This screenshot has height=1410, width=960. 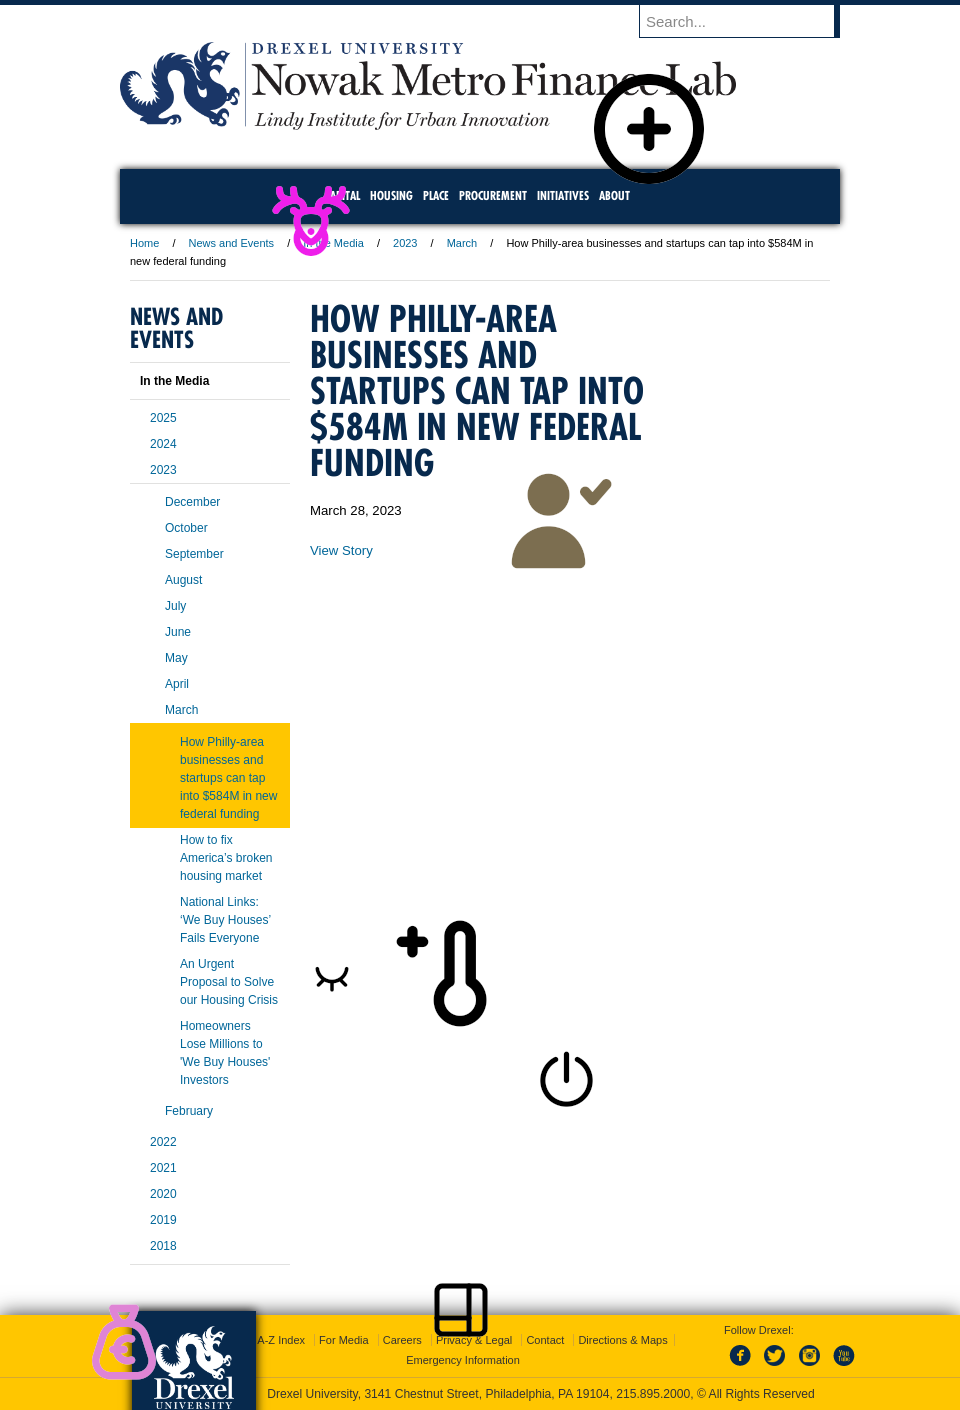 I want to click on wildlife or nature category, so click(x=311, y=221).